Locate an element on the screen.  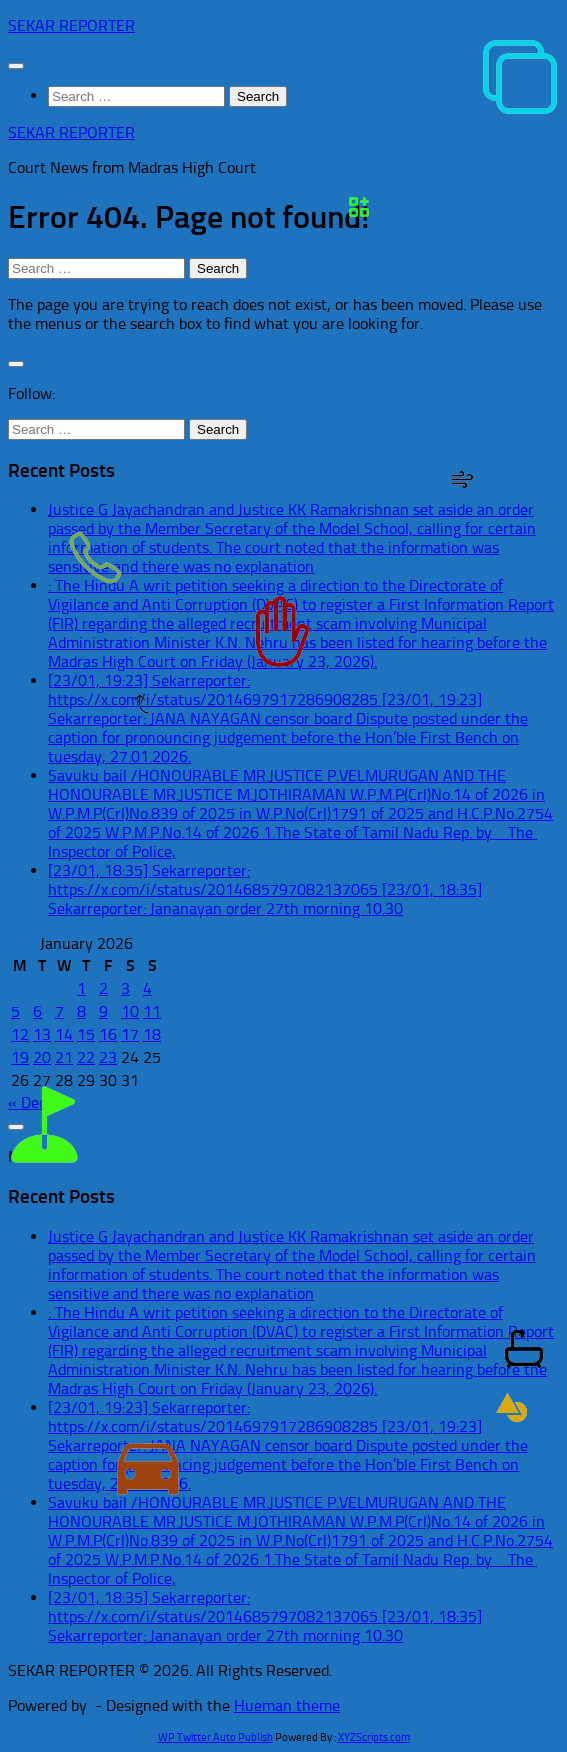
indicates current wind conditions in weather display is located at coordinates (462, 479).